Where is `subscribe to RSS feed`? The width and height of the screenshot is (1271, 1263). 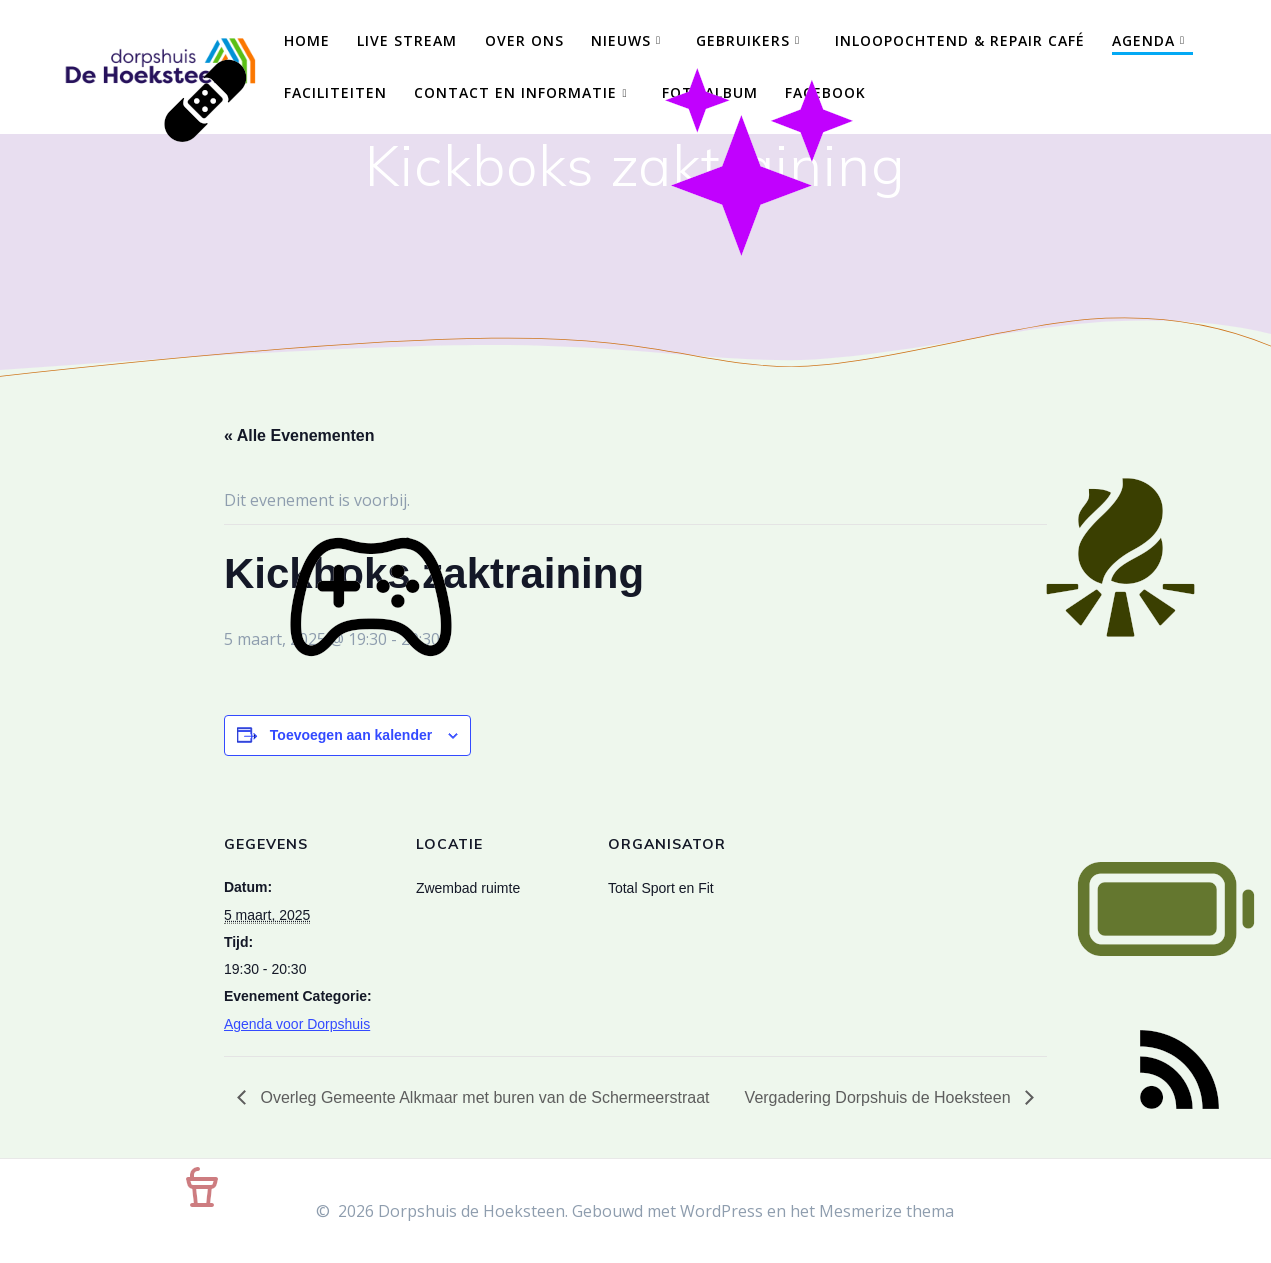 subscribe to RSS feed is located at coordinates (1179, 1069).